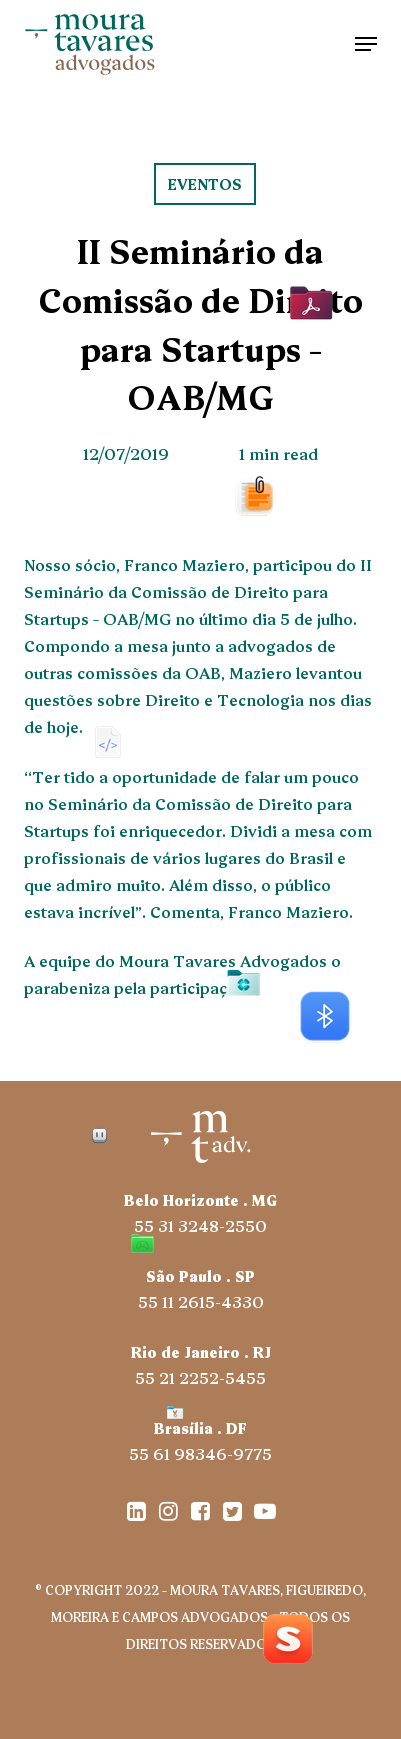 The width and height of the screenshot is (401, 1739). Describe the element at coordinates (288, 1639) in the screenshot. I see `open sogou pinyin input method` at that location.